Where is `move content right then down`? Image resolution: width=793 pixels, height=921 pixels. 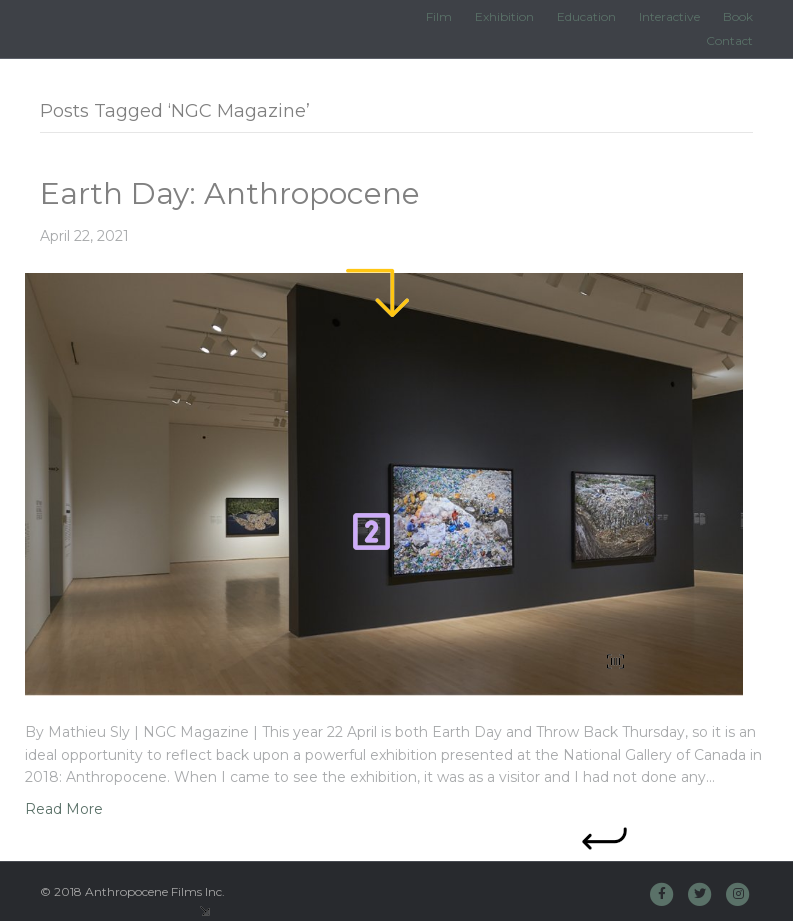 move content right then down is located at coordinates (377, 290).